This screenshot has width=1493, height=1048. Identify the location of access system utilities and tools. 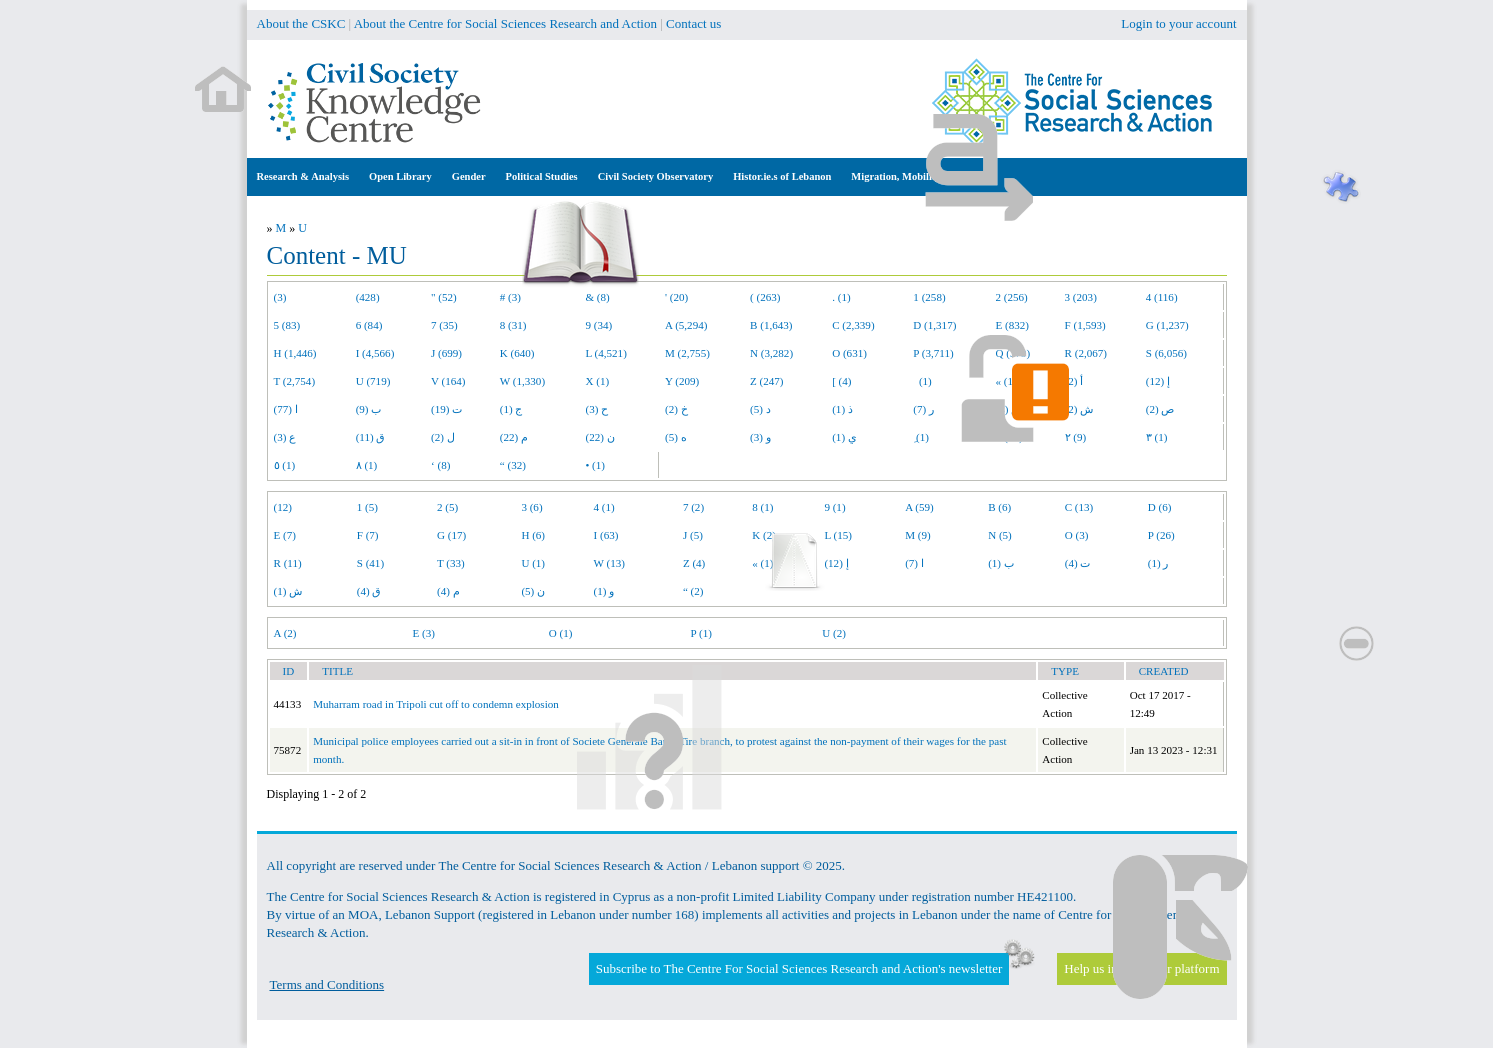
(1185, 927).